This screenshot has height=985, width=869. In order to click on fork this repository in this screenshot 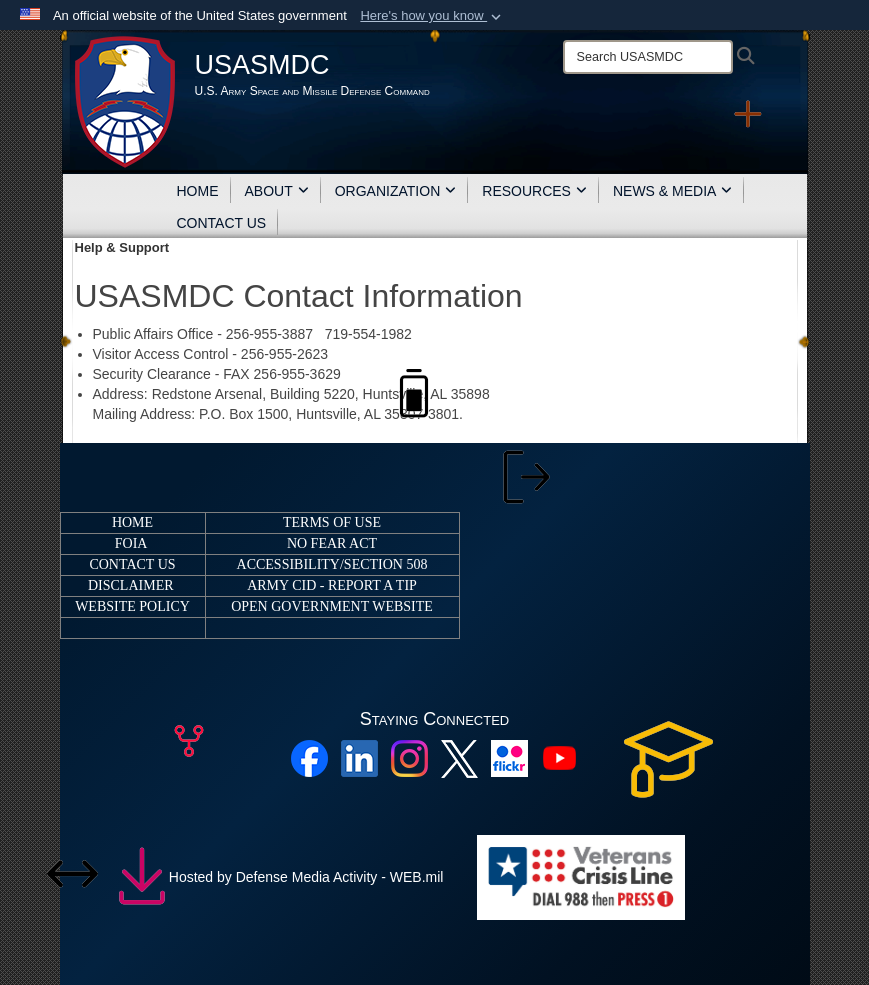, I will do `click(189, 741)`.